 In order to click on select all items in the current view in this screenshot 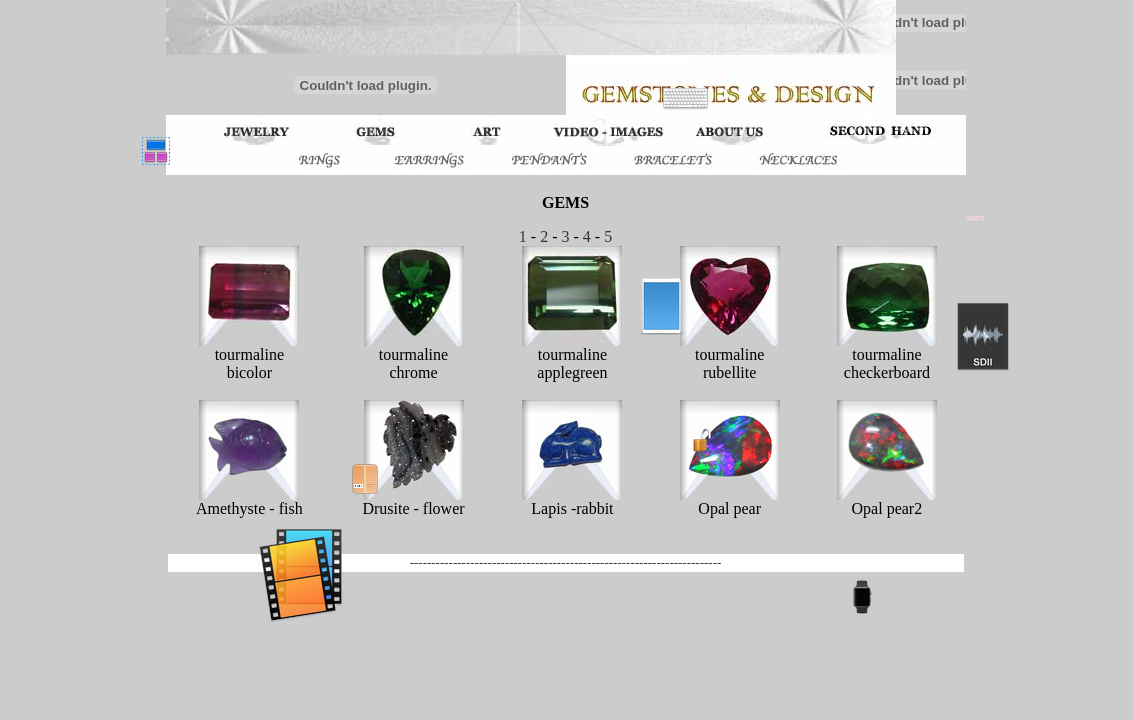, I will do `click(156, 151)`.